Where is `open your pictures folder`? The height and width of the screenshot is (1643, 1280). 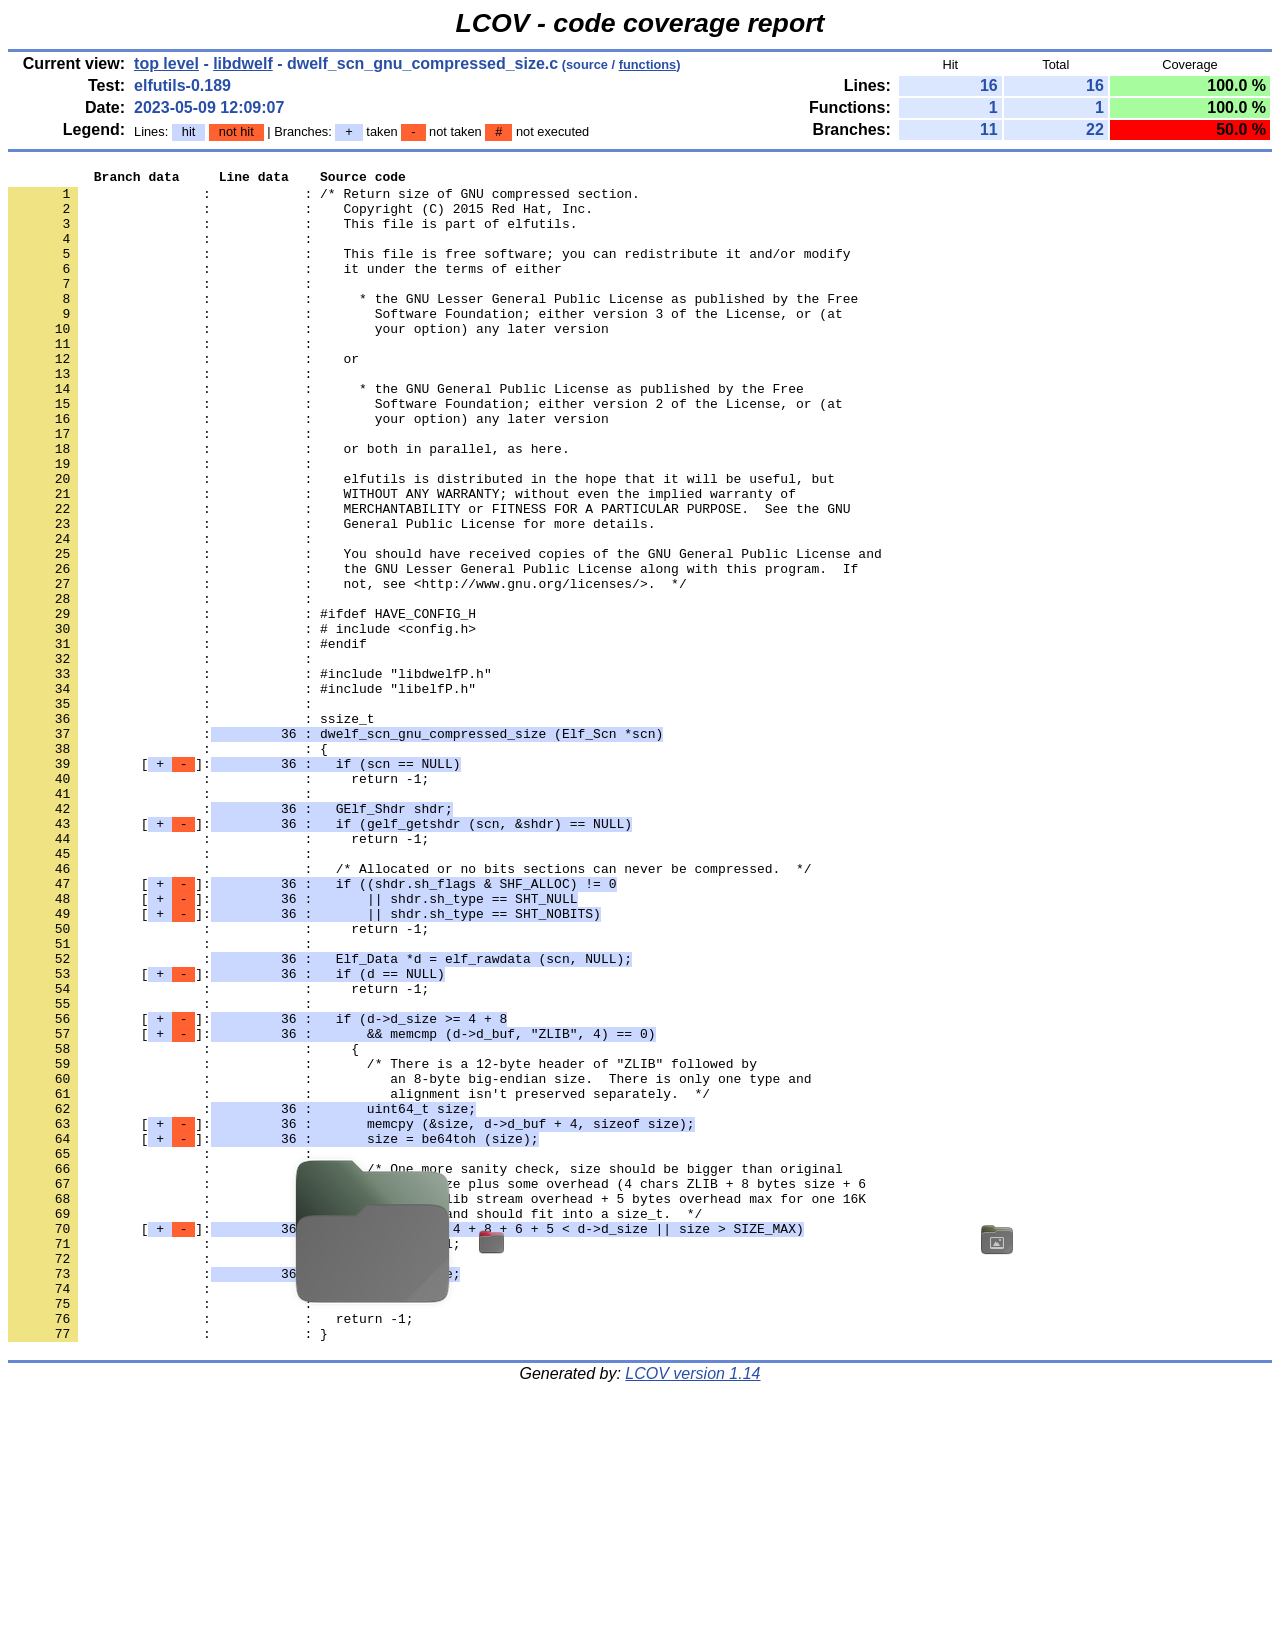
open your pictures folder is located at coordinates (997, 1239).